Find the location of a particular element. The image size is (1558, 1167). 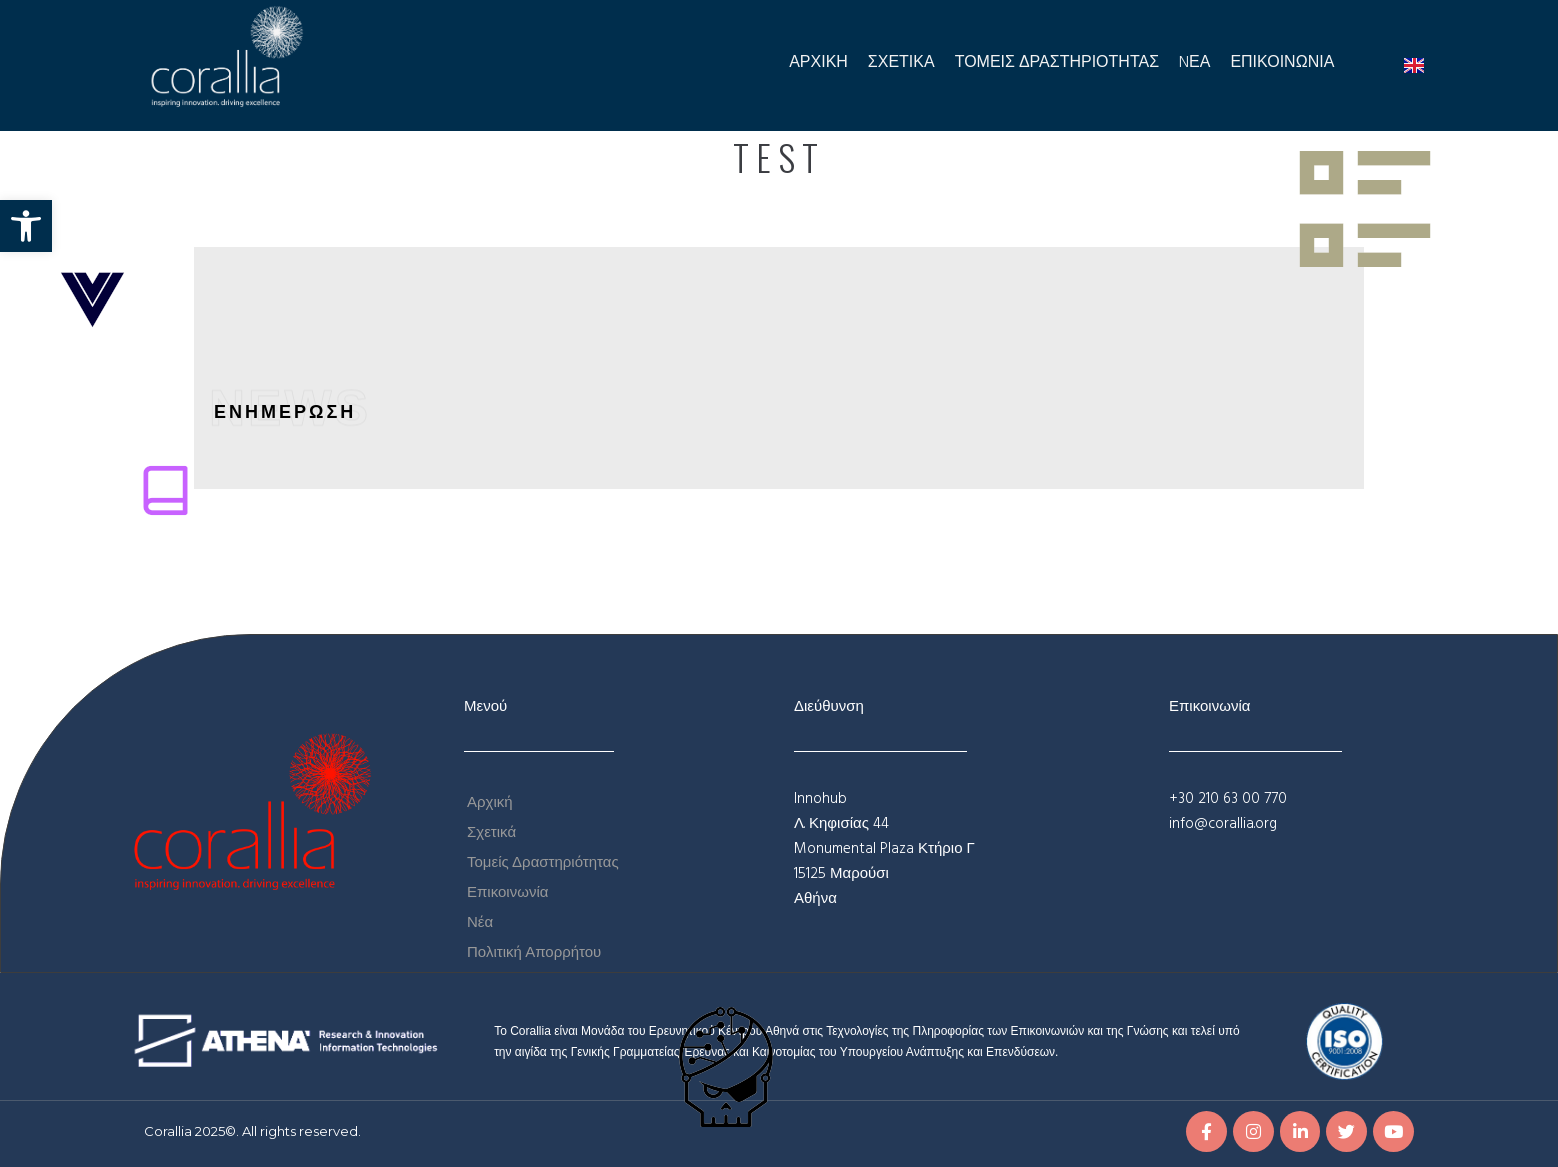

visit the Root Me cybersecurity learning platform is located at coordinates (726, 1067).